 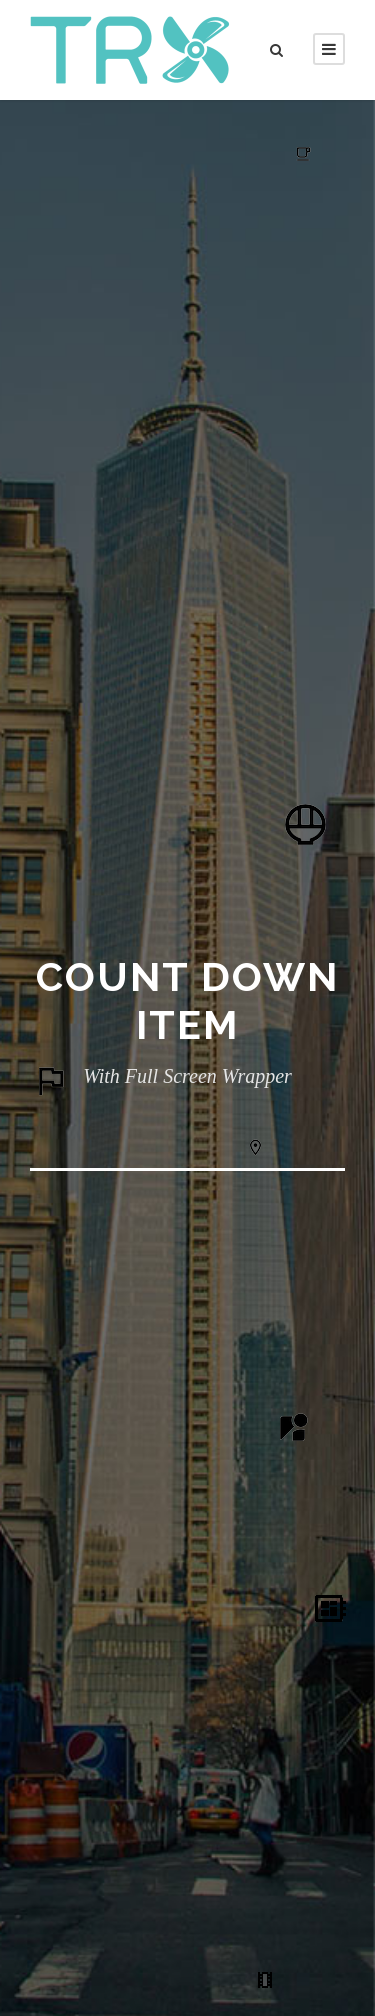 What do you see at coordinates (305, 824) in the screenshot?
I see `browse asian or rice-based food options` at bounding box center [305, 824].